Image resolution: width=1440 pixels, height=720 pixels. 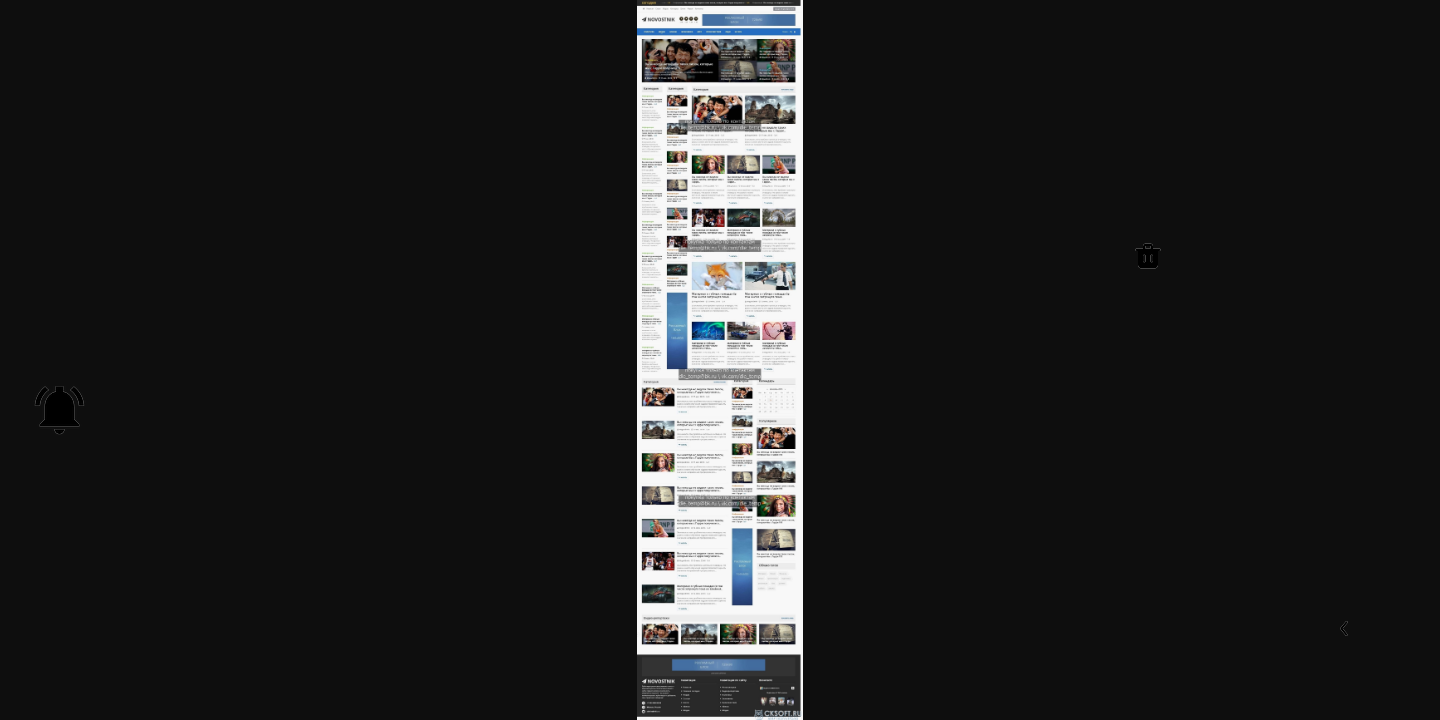 What do you see at coordinates (59, 409) in the screenshot?
I see `indicates active or incoming notifications` at bounding box center [59, 409].